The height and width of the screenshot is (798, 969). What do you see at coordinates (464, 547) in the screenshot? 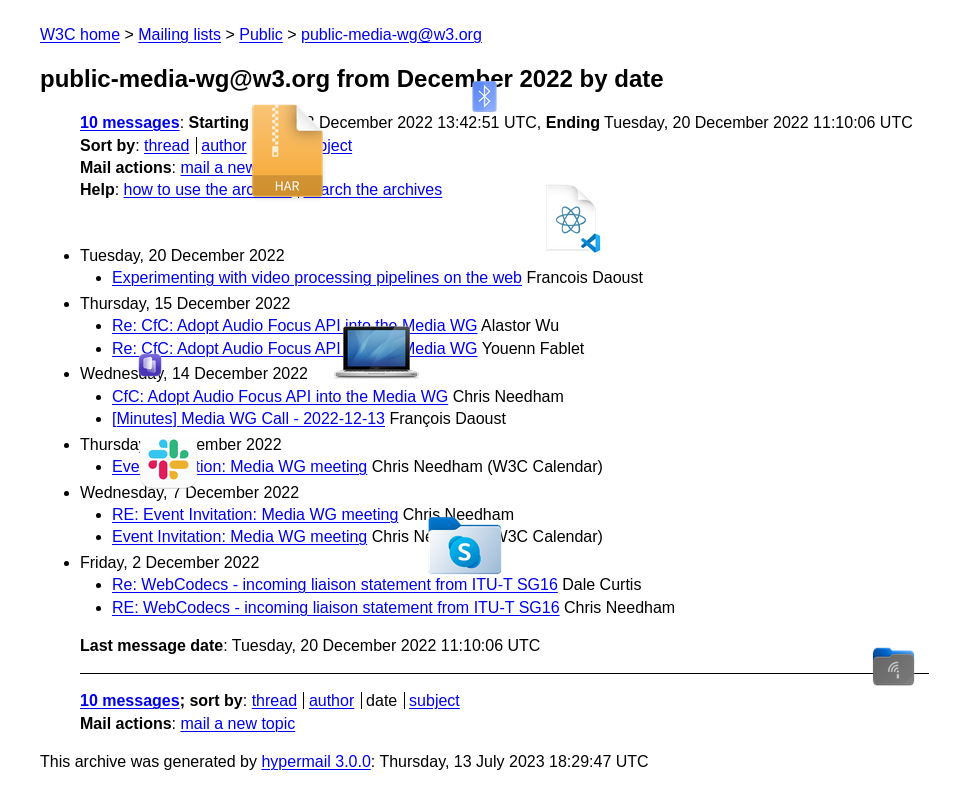
I see `open folder containing Skype files` at bounding box center [464, 547].